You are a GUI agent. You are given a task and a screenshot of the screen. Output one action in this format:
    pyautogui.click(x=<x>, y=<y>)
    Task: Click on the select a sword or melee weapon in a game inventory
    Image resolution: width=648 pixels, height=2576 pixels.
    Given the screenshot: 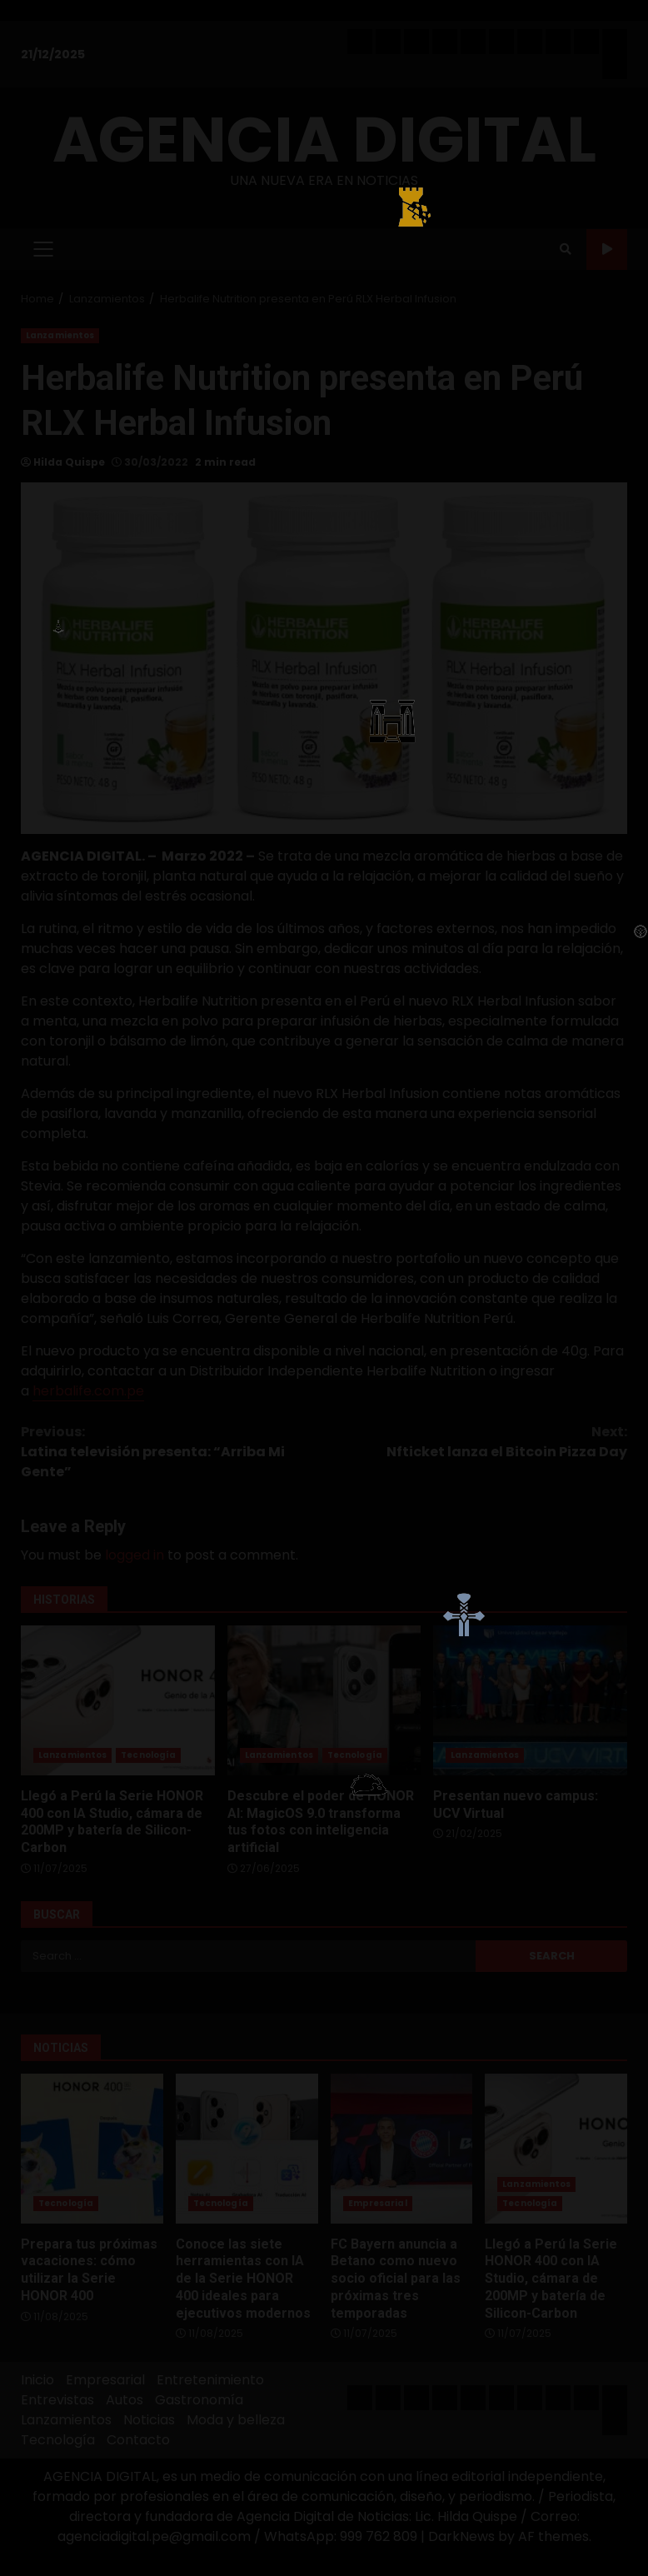 What is the action you would take?
    pyautogui.click(x=464, y=1615)
    